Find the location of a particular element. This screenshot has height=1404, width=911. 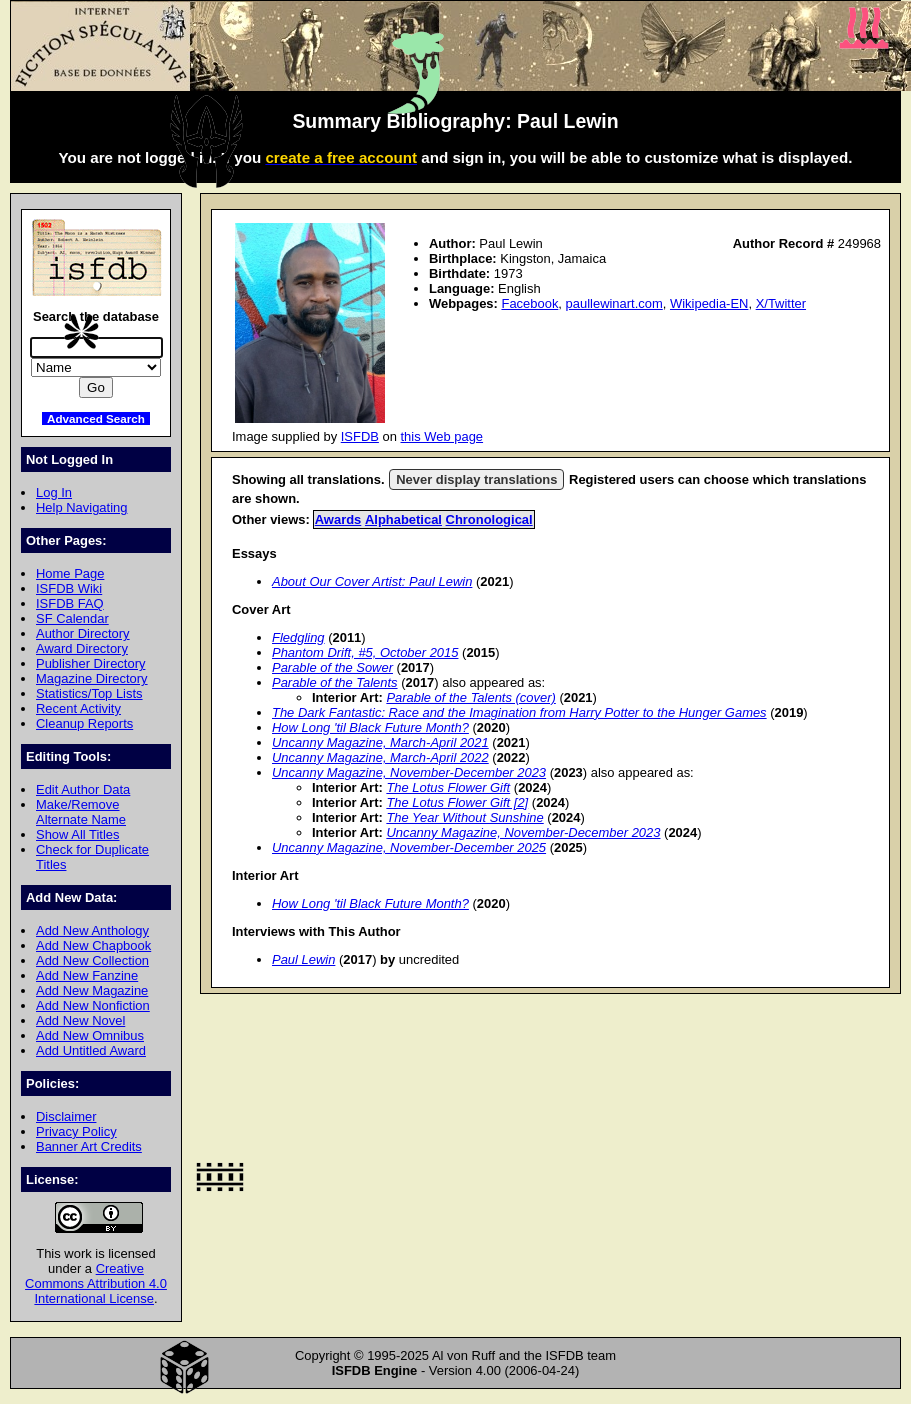

roll the dice or randomize is located at coordinates (184, 1367).